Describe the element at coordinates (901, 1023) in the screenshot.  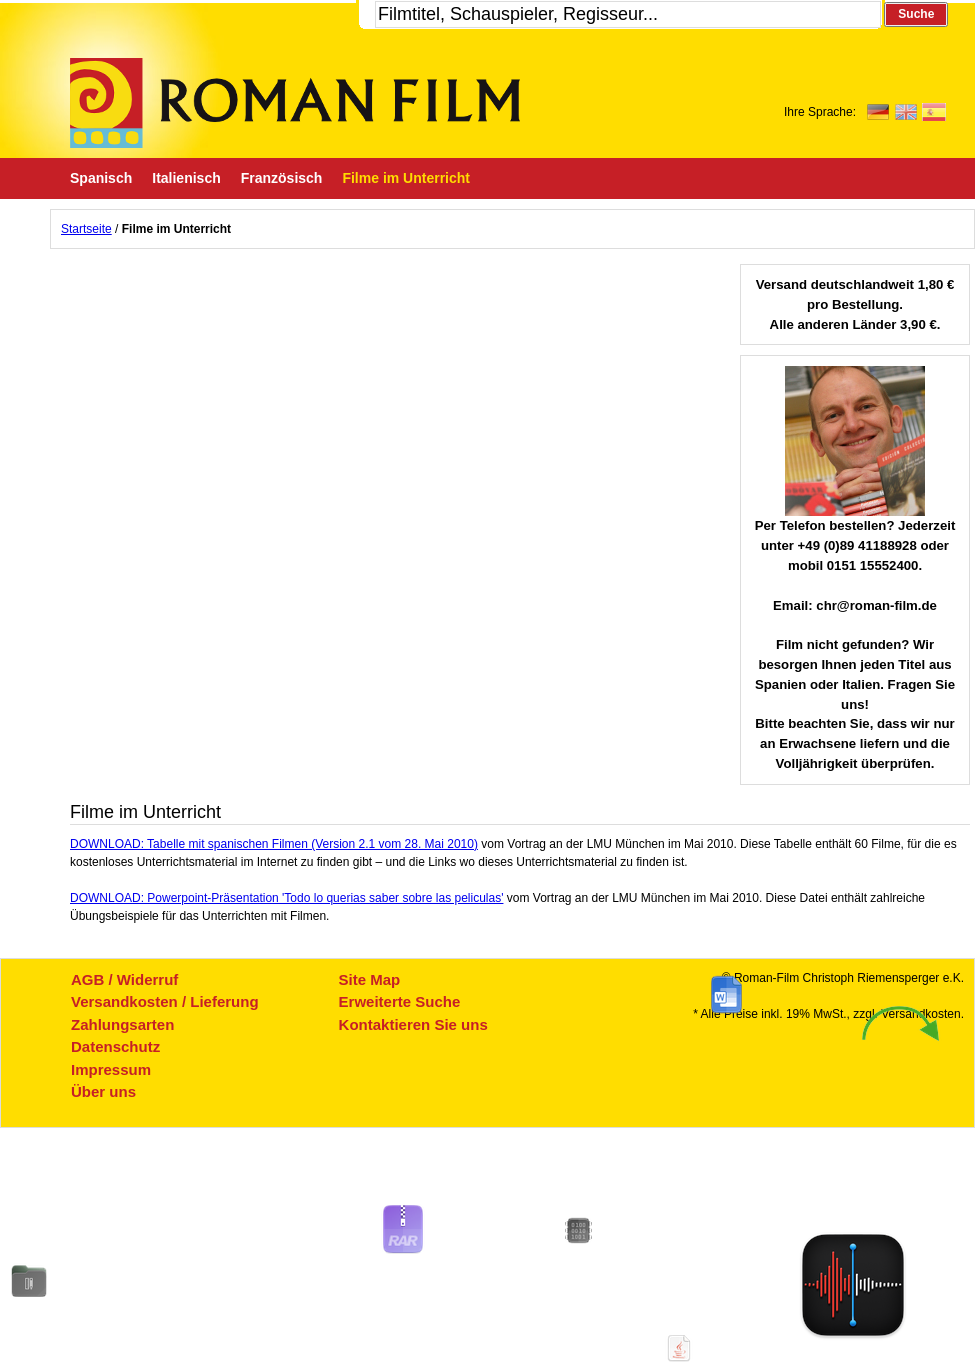
I see `redo the last undone action` at that location.